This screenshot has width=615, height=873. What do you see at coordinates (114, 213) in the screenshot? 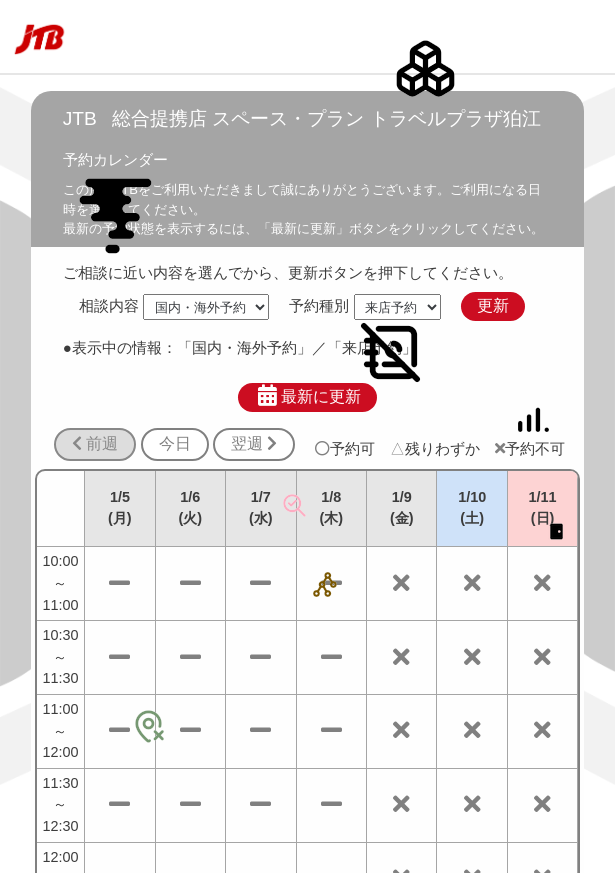
I see `indicates severe weather alert or tornado warning` at bounding box center [114, 213].